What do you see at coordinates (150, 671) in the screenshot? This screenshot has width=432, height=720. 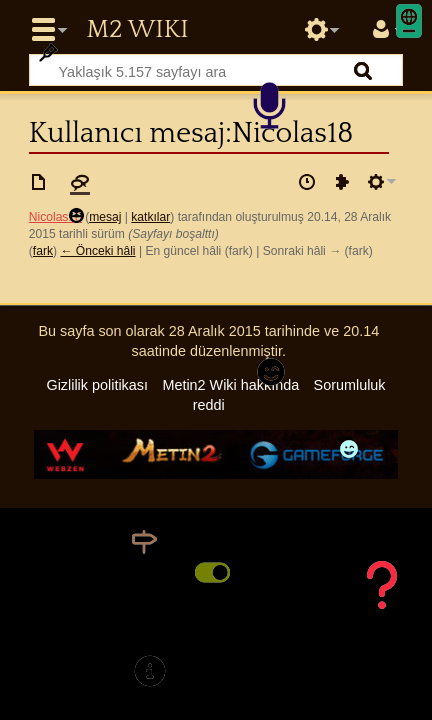 I see `view more information or details` at bounding box center [150, 671].